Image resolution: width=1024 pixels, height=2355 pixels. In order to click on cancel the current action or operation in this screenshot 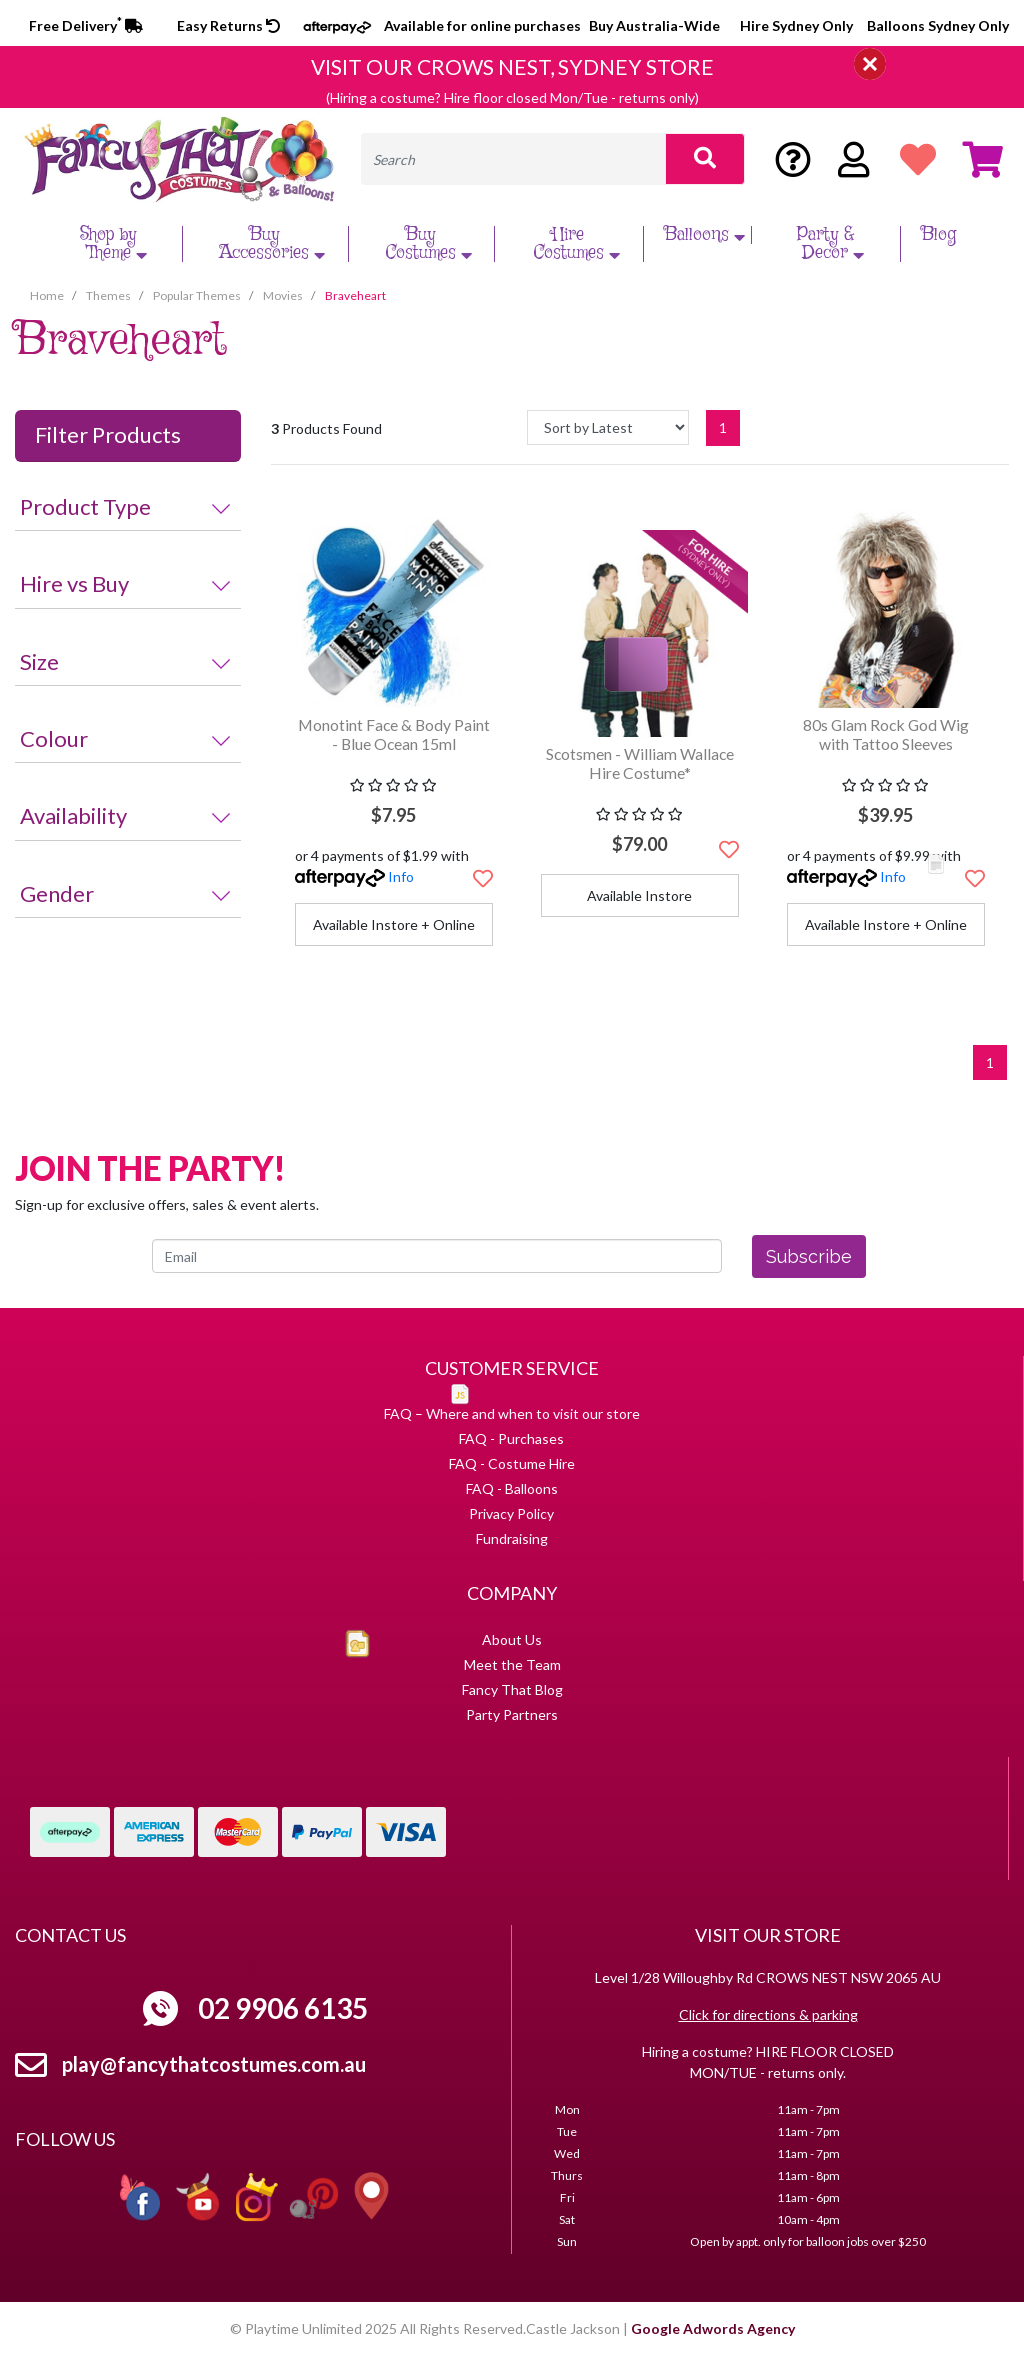, I will do `click(870, 64)`.